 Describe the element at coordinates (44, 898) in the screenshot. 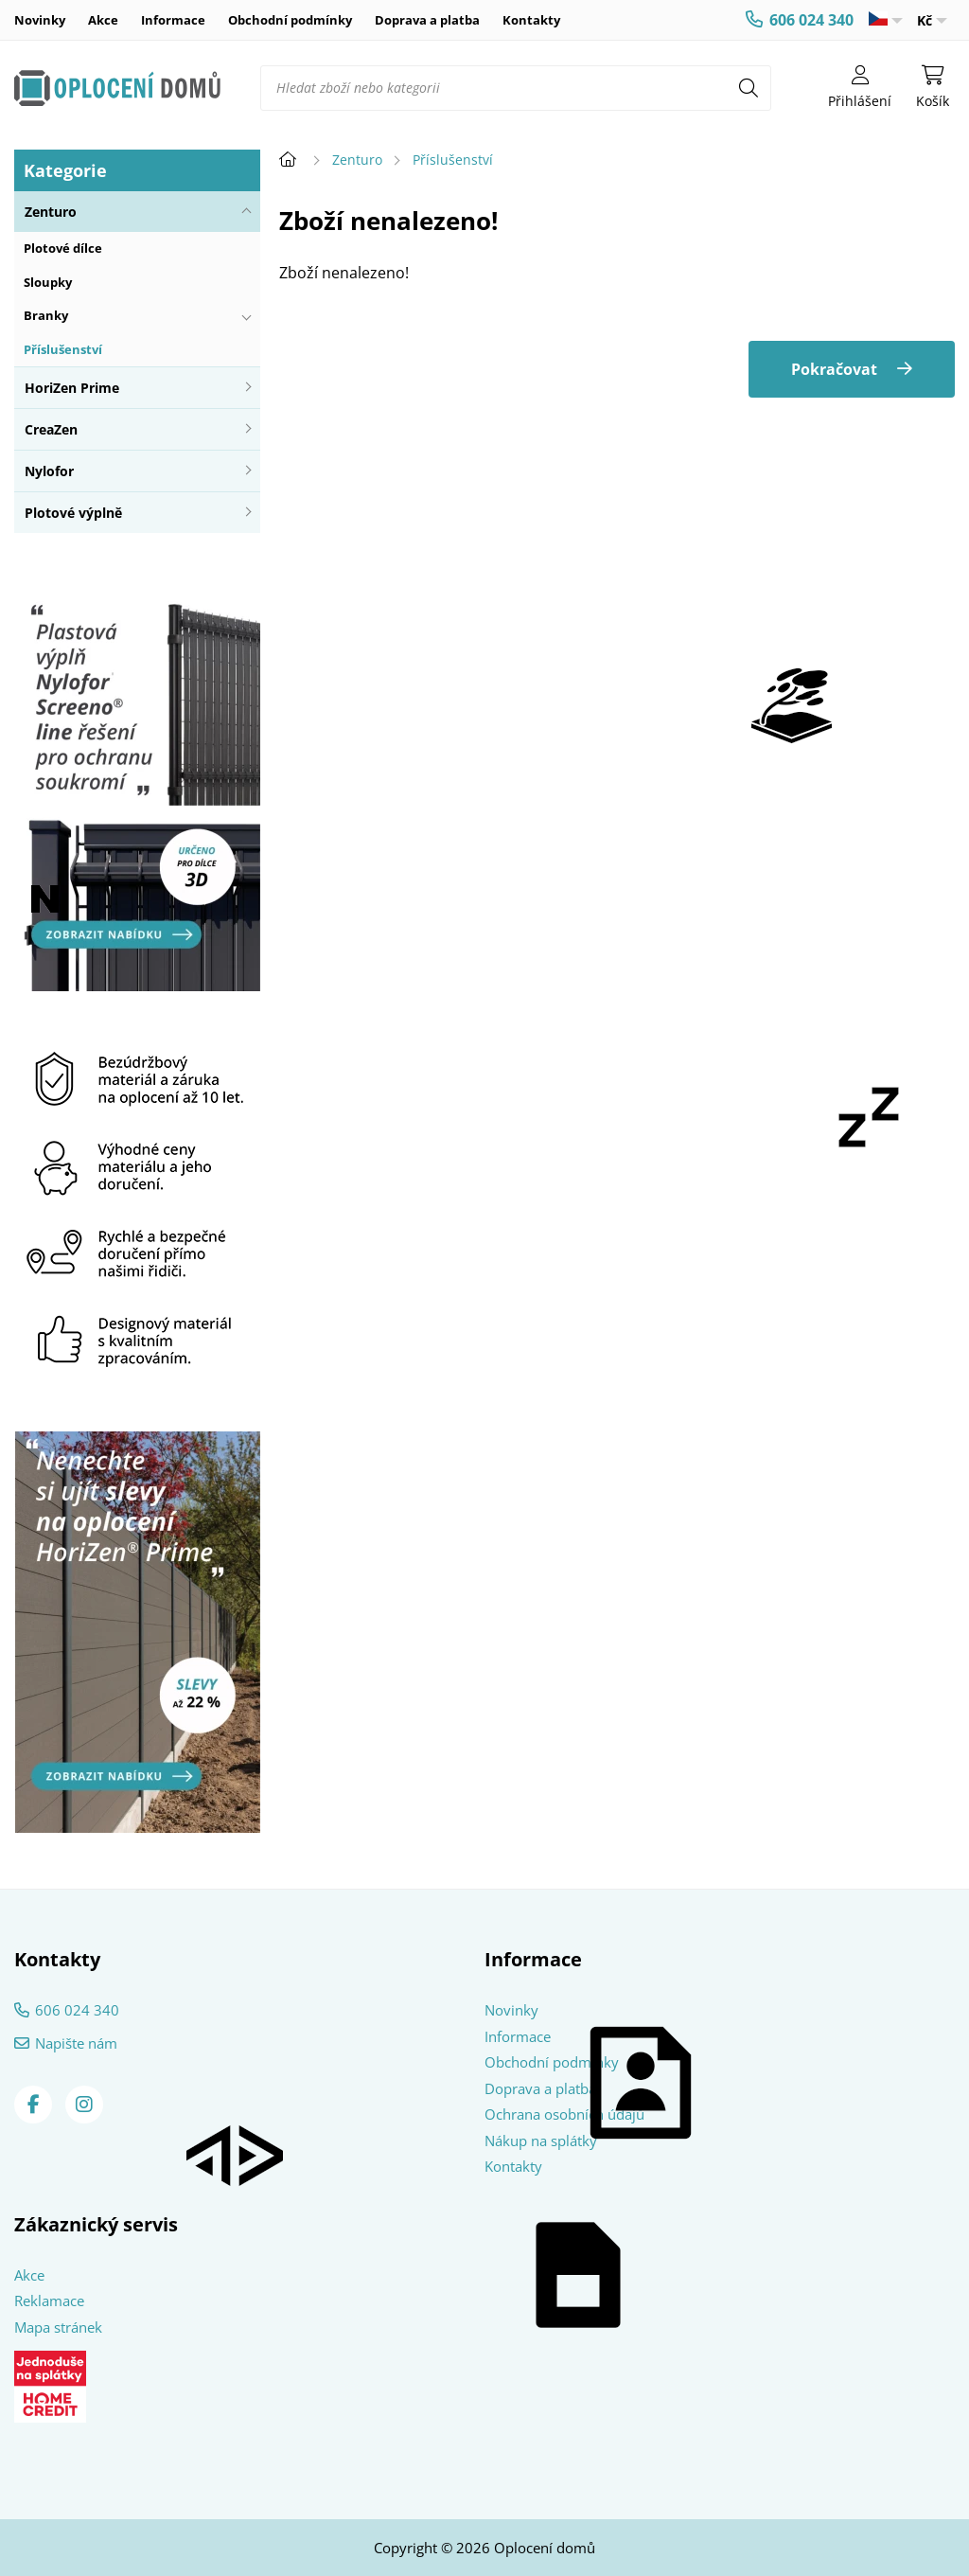

I see `open Naver app` at that location.